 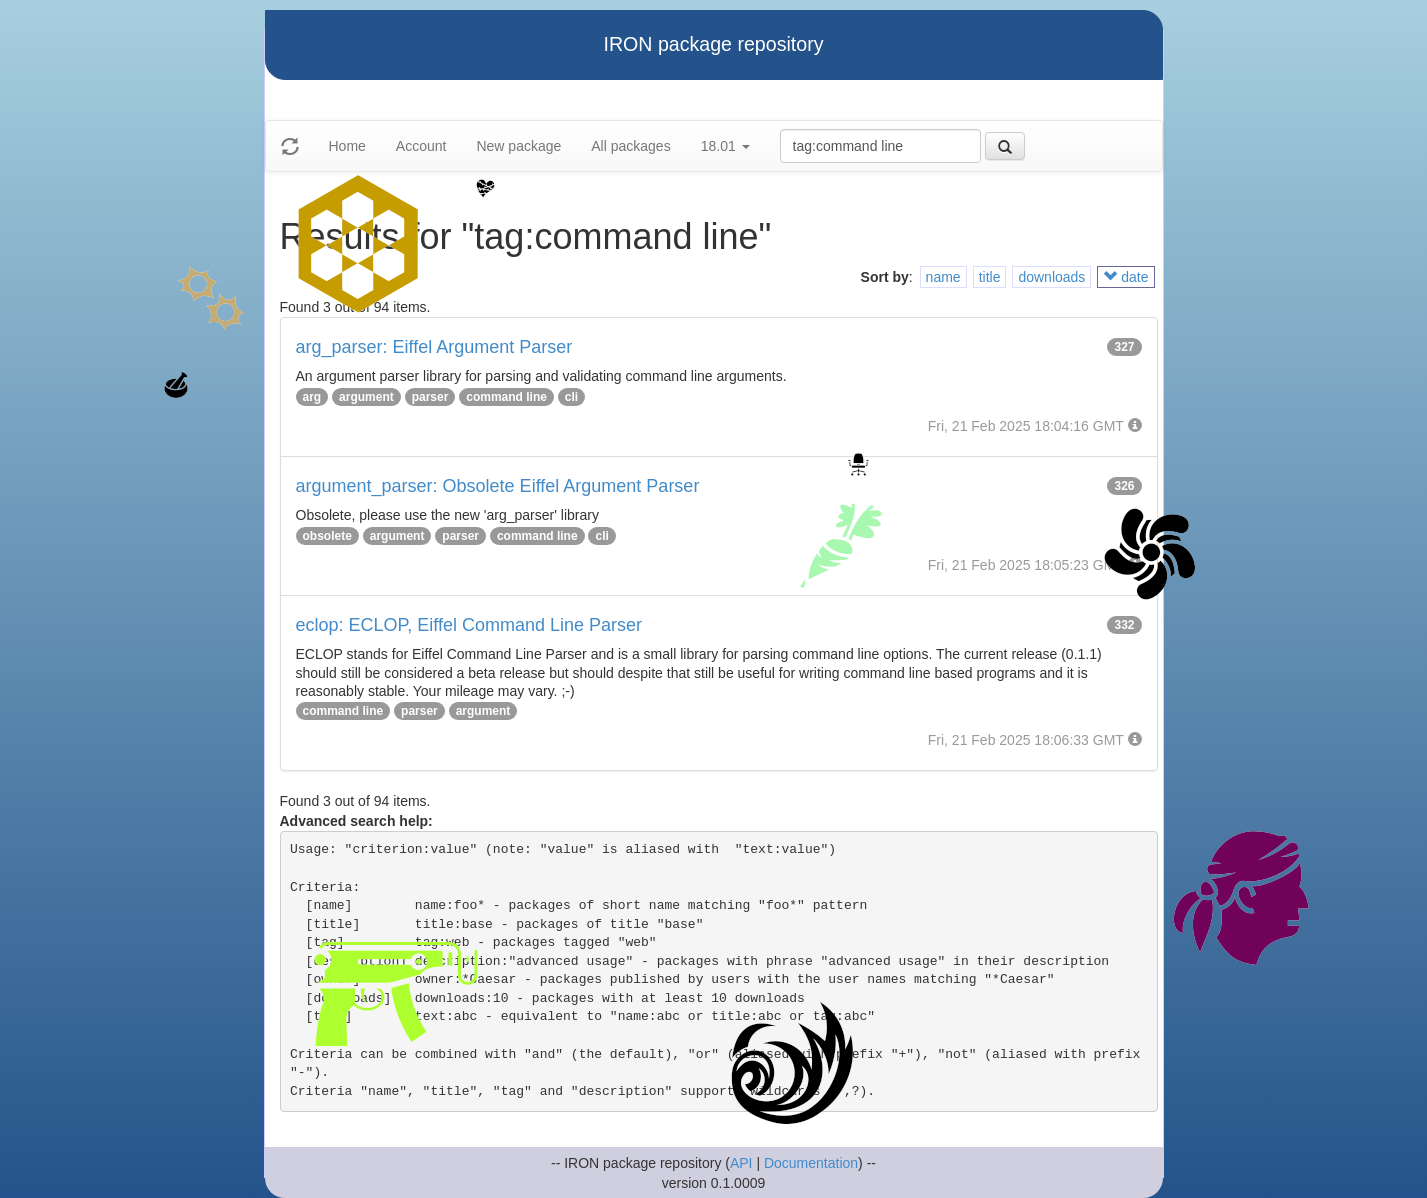 What do you see at coordinates (485, 188) in the screenshot?
I see `indicates a healing or mending heart status` at bounding box center [485, 188].